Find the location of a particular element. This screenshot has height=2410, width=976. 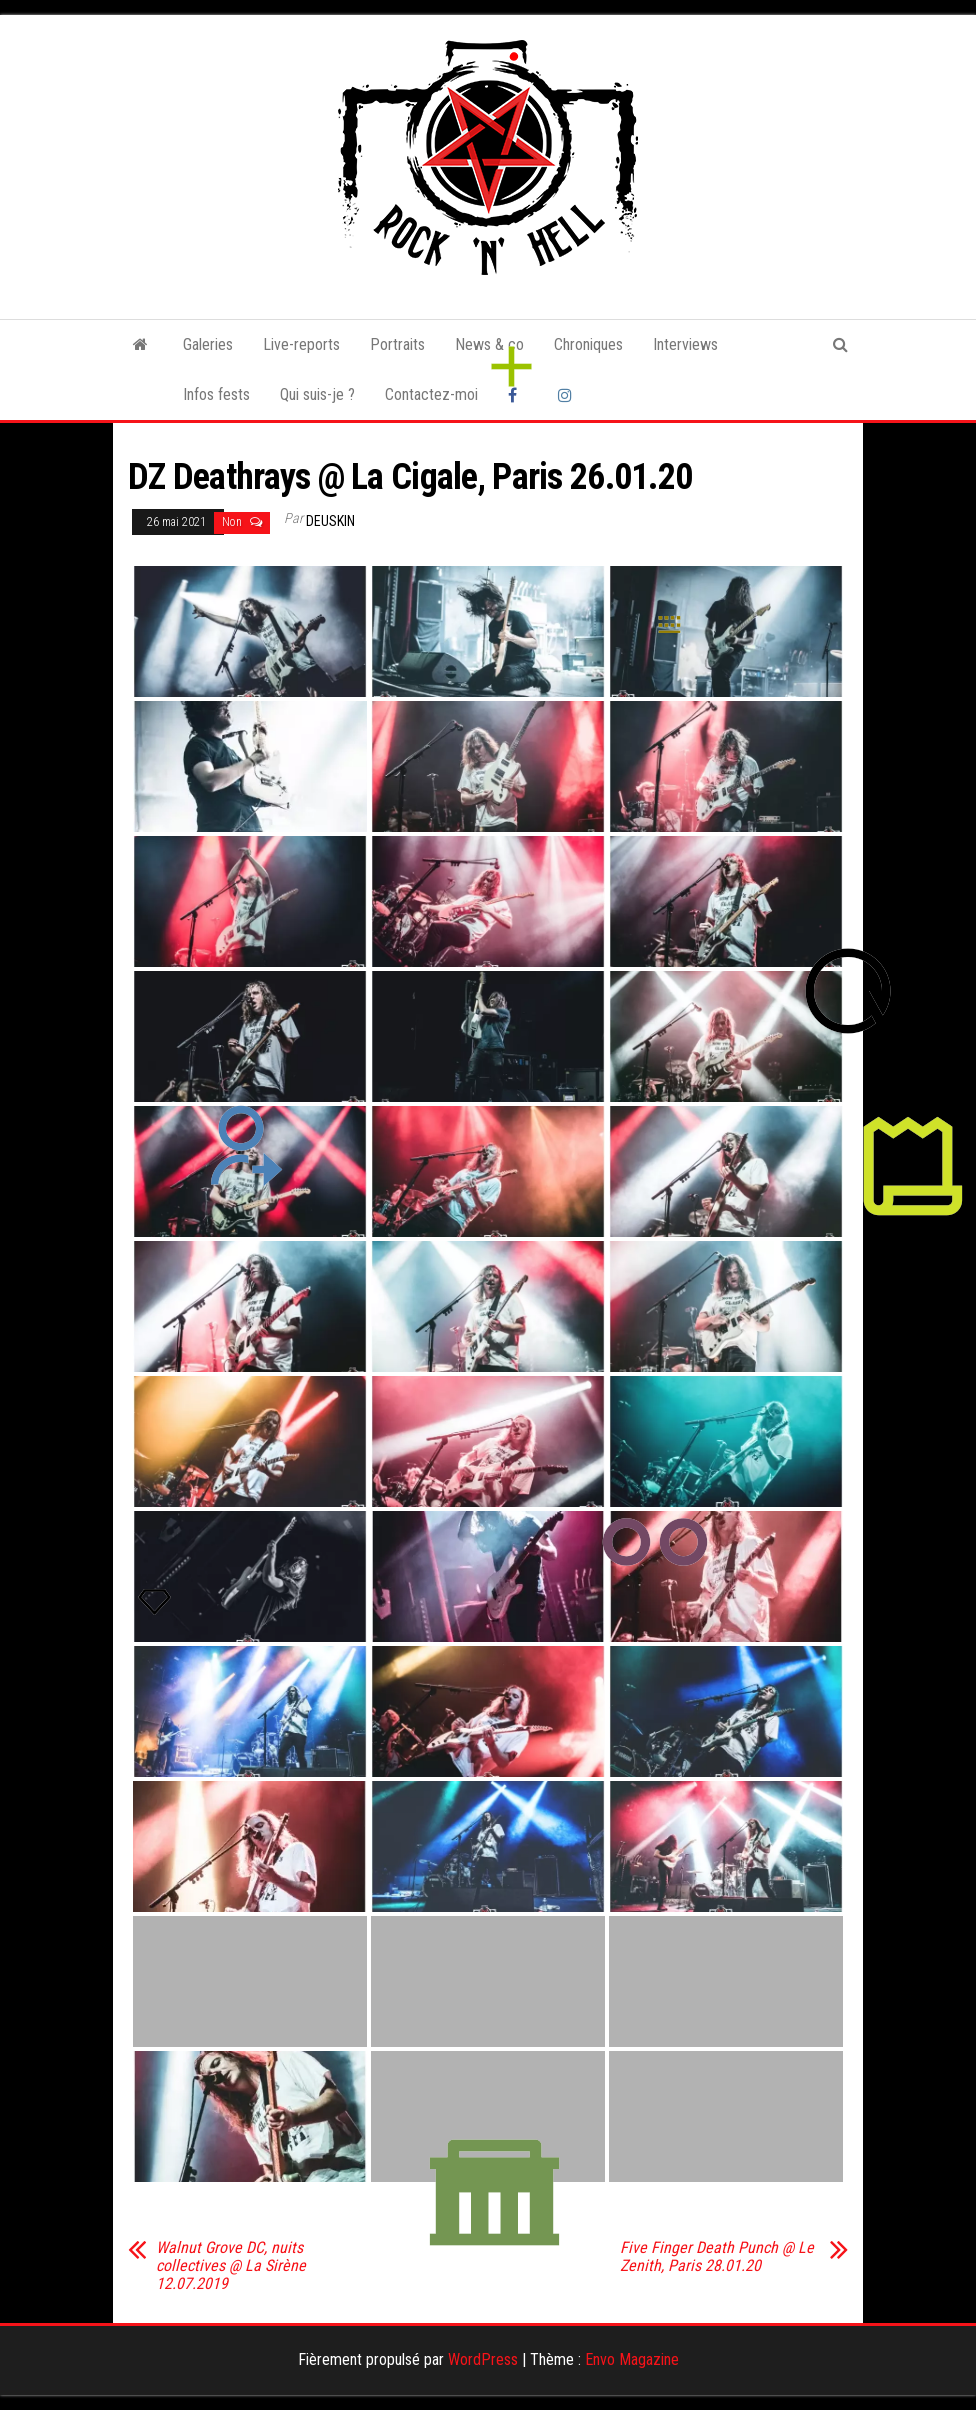

open the on-screen keyboard is located at coordinates (669, 624).